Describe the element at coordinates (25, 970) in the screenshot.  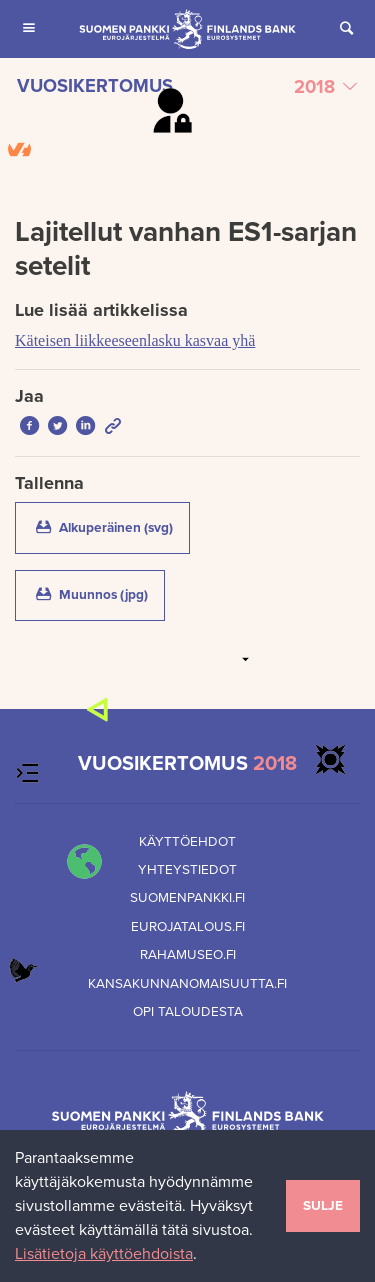
I see `LaTeX typesetting system logo` at that location.